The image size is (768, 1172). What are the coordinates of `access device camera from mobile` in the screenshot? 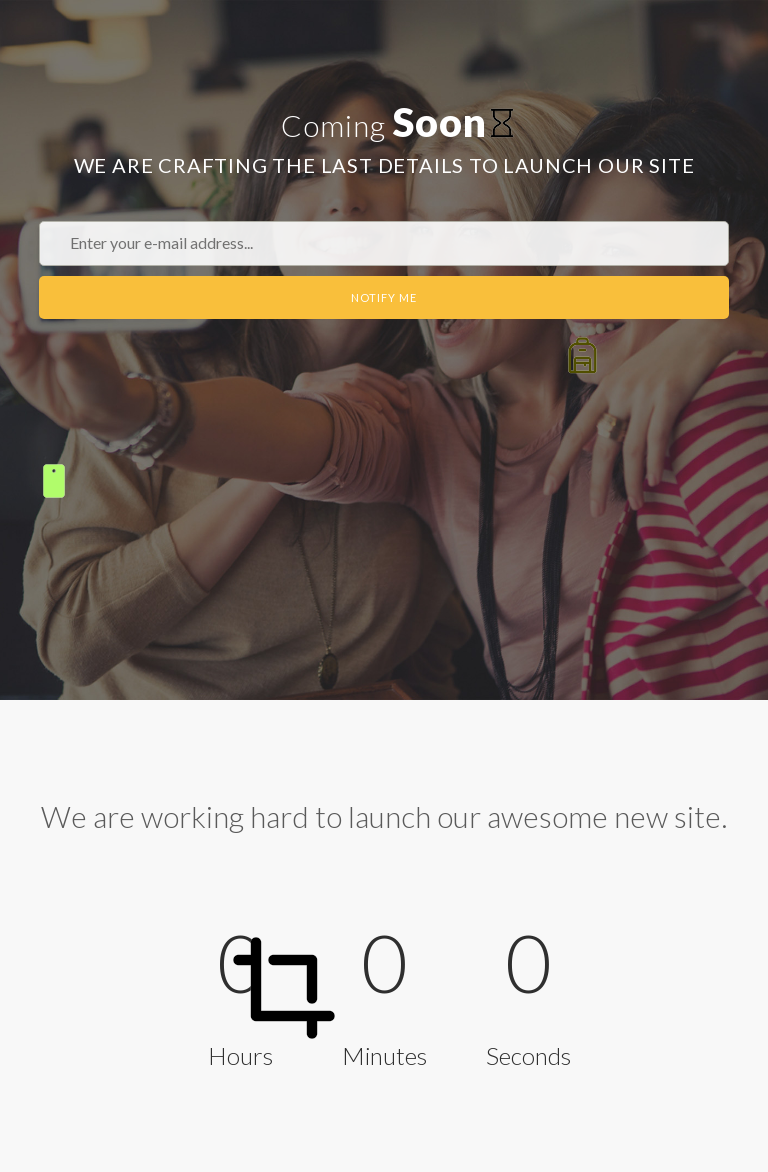 It's located at (54, 481).